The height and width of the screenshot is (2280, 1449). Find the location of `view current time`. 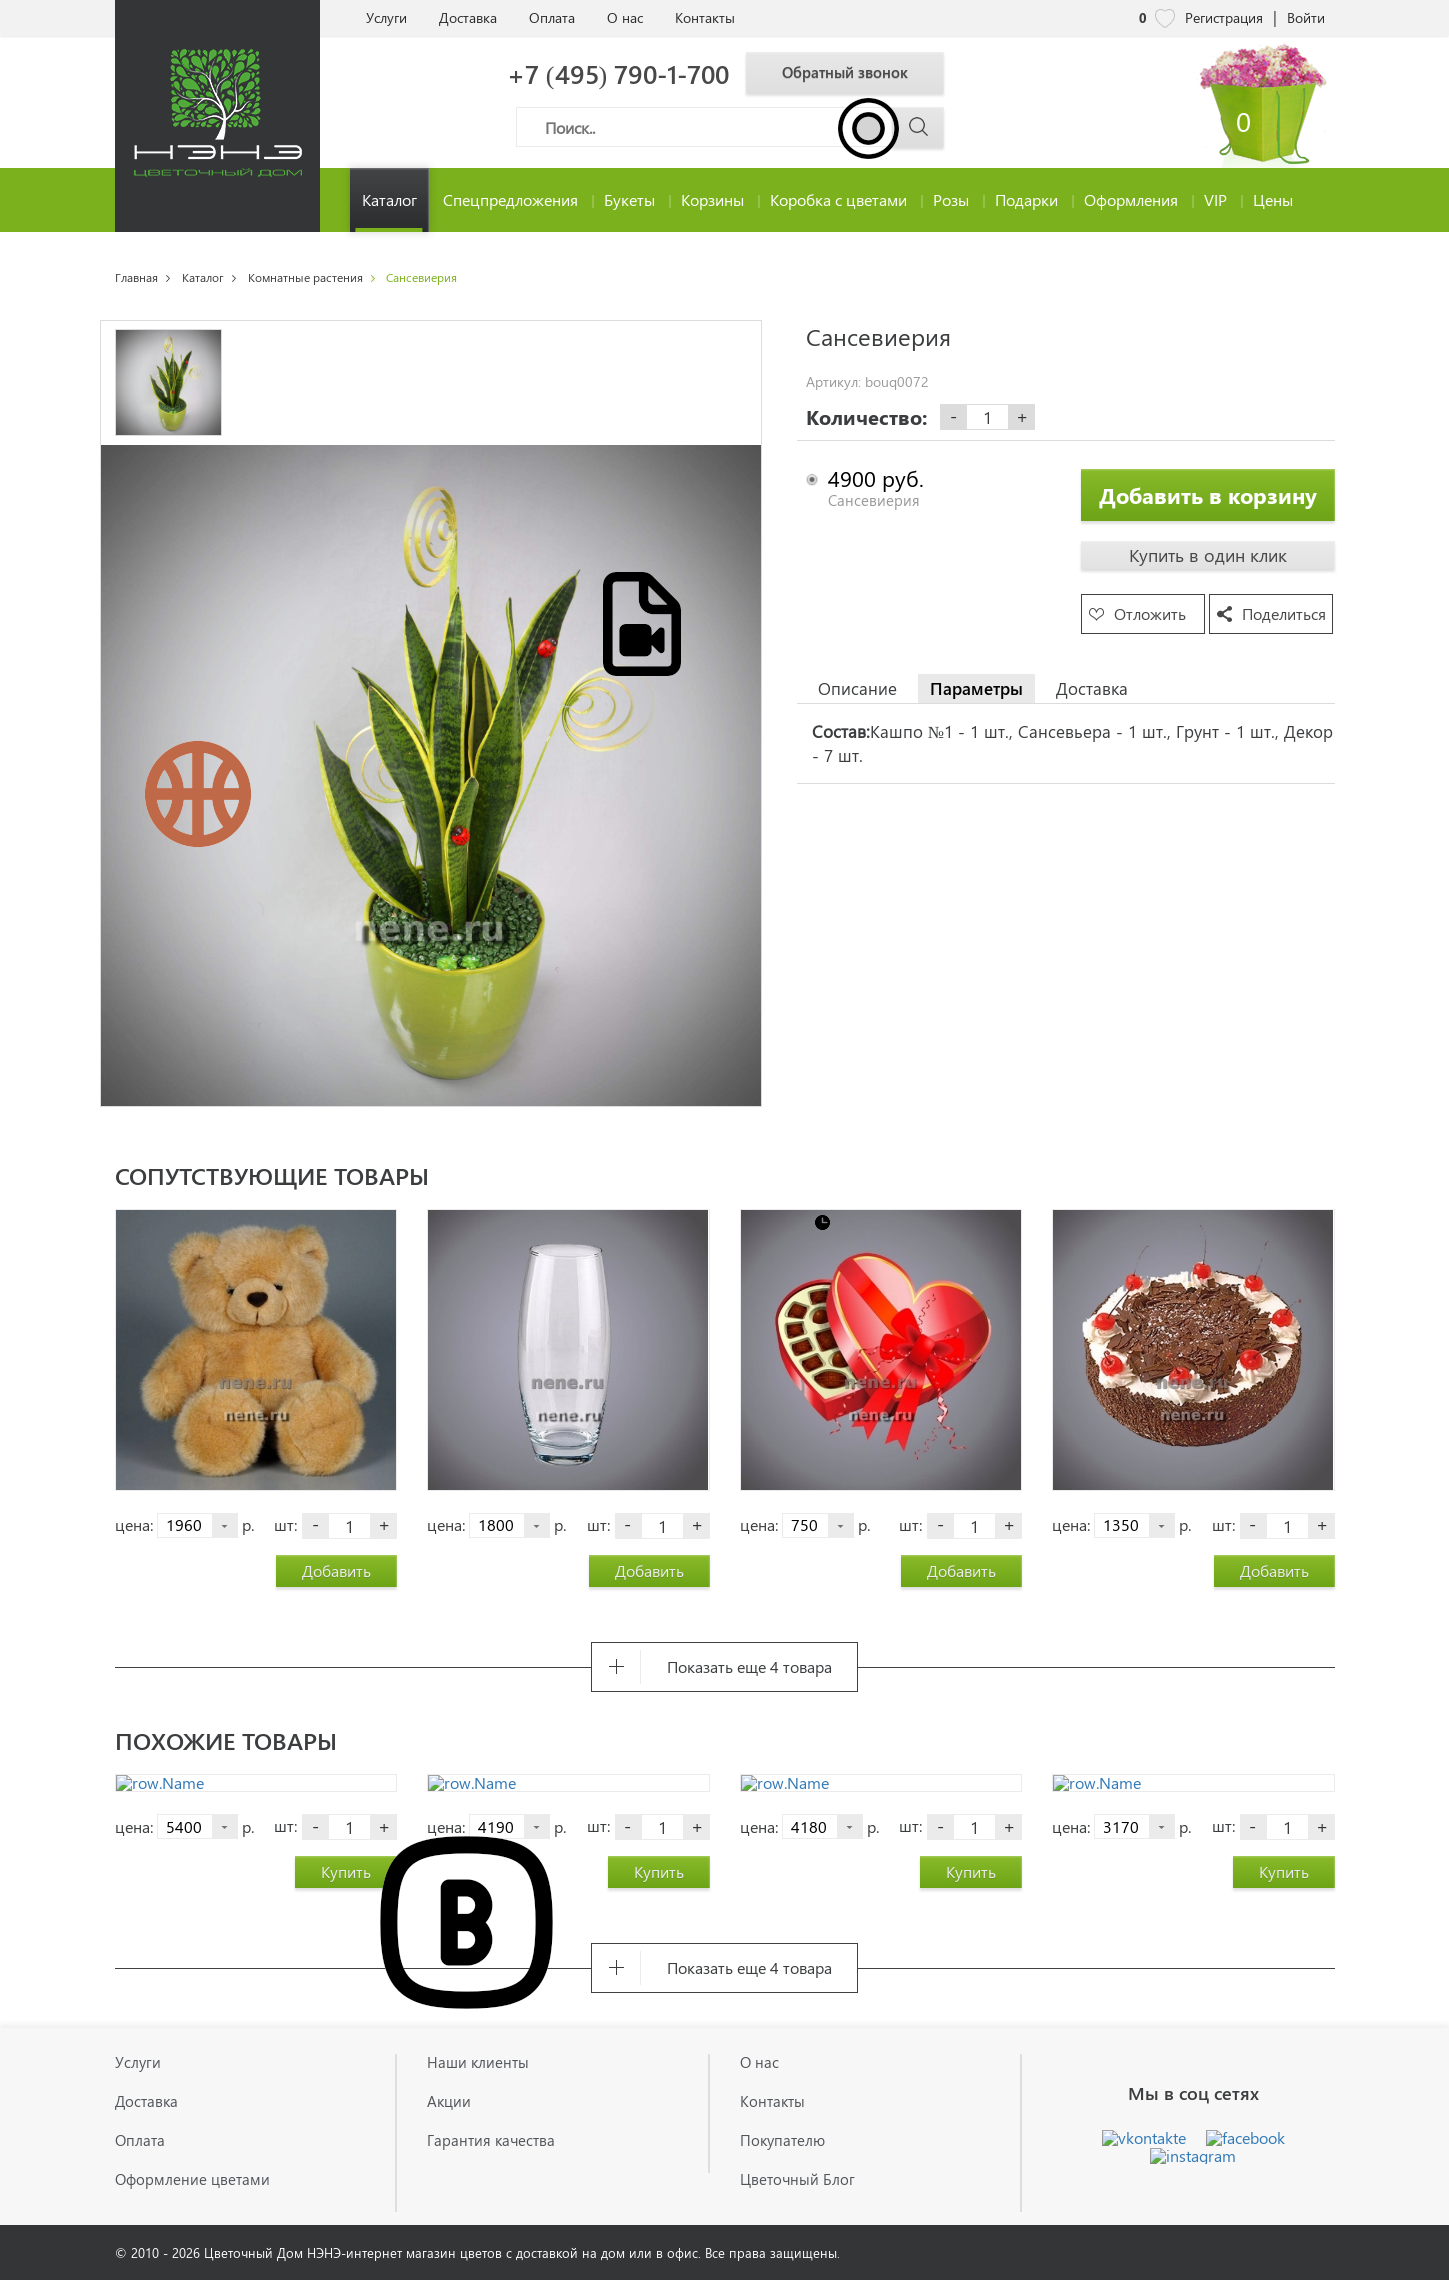

view current time is located at coordinates (822, 1222).